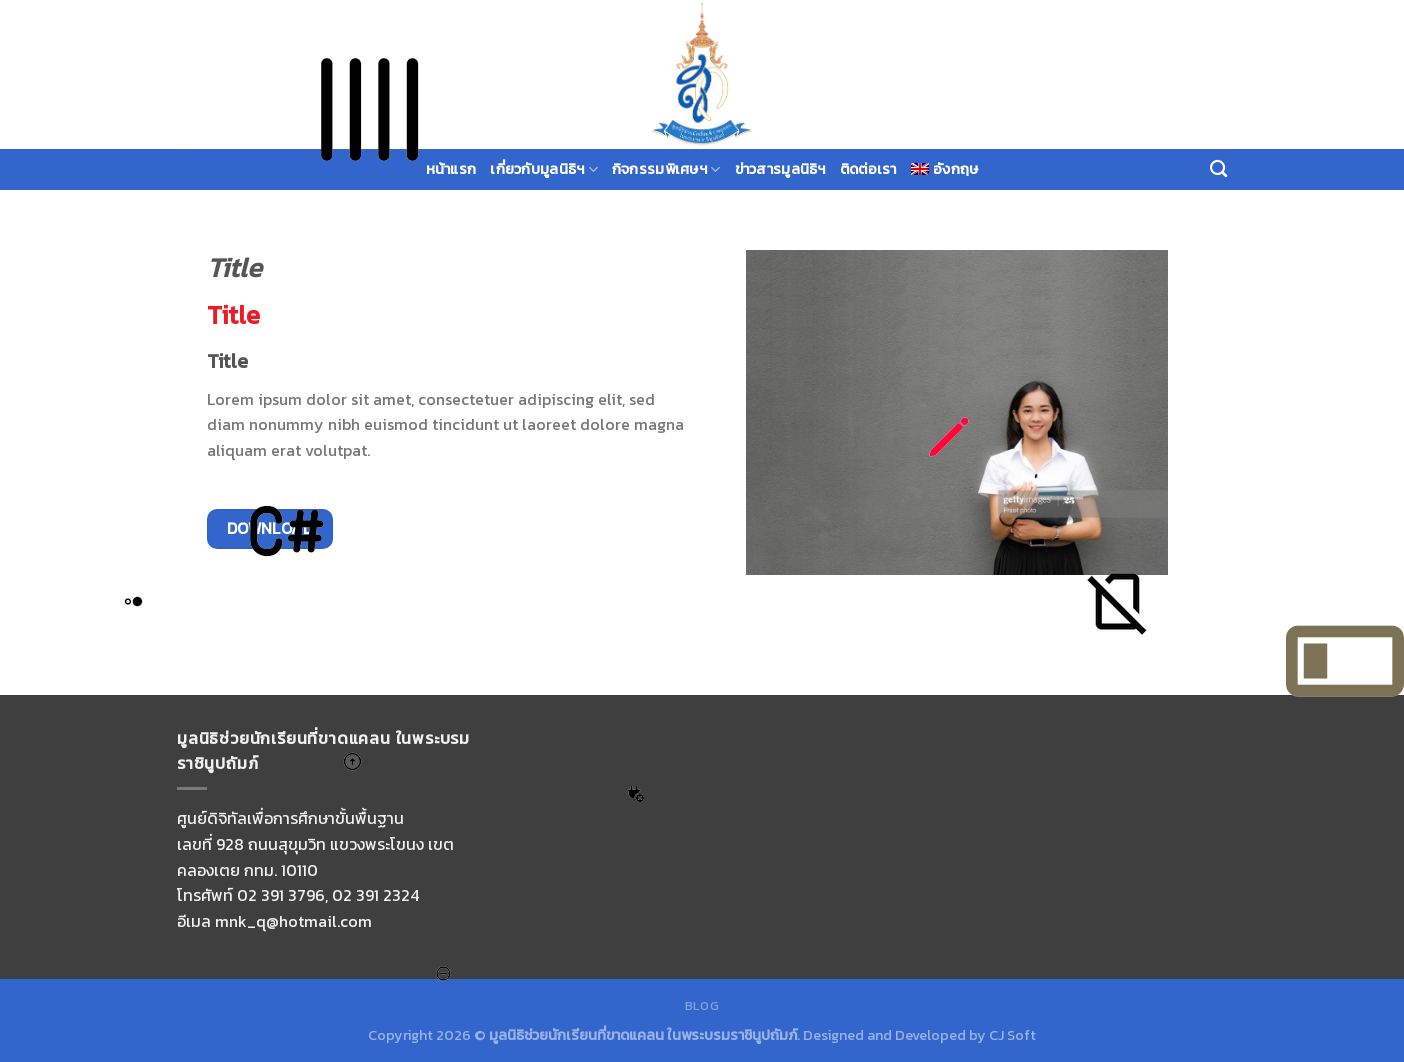  Describe the element at coordinates (133, 601) in the screenshot. I see `enable HDR strong mode for photos` at that location.